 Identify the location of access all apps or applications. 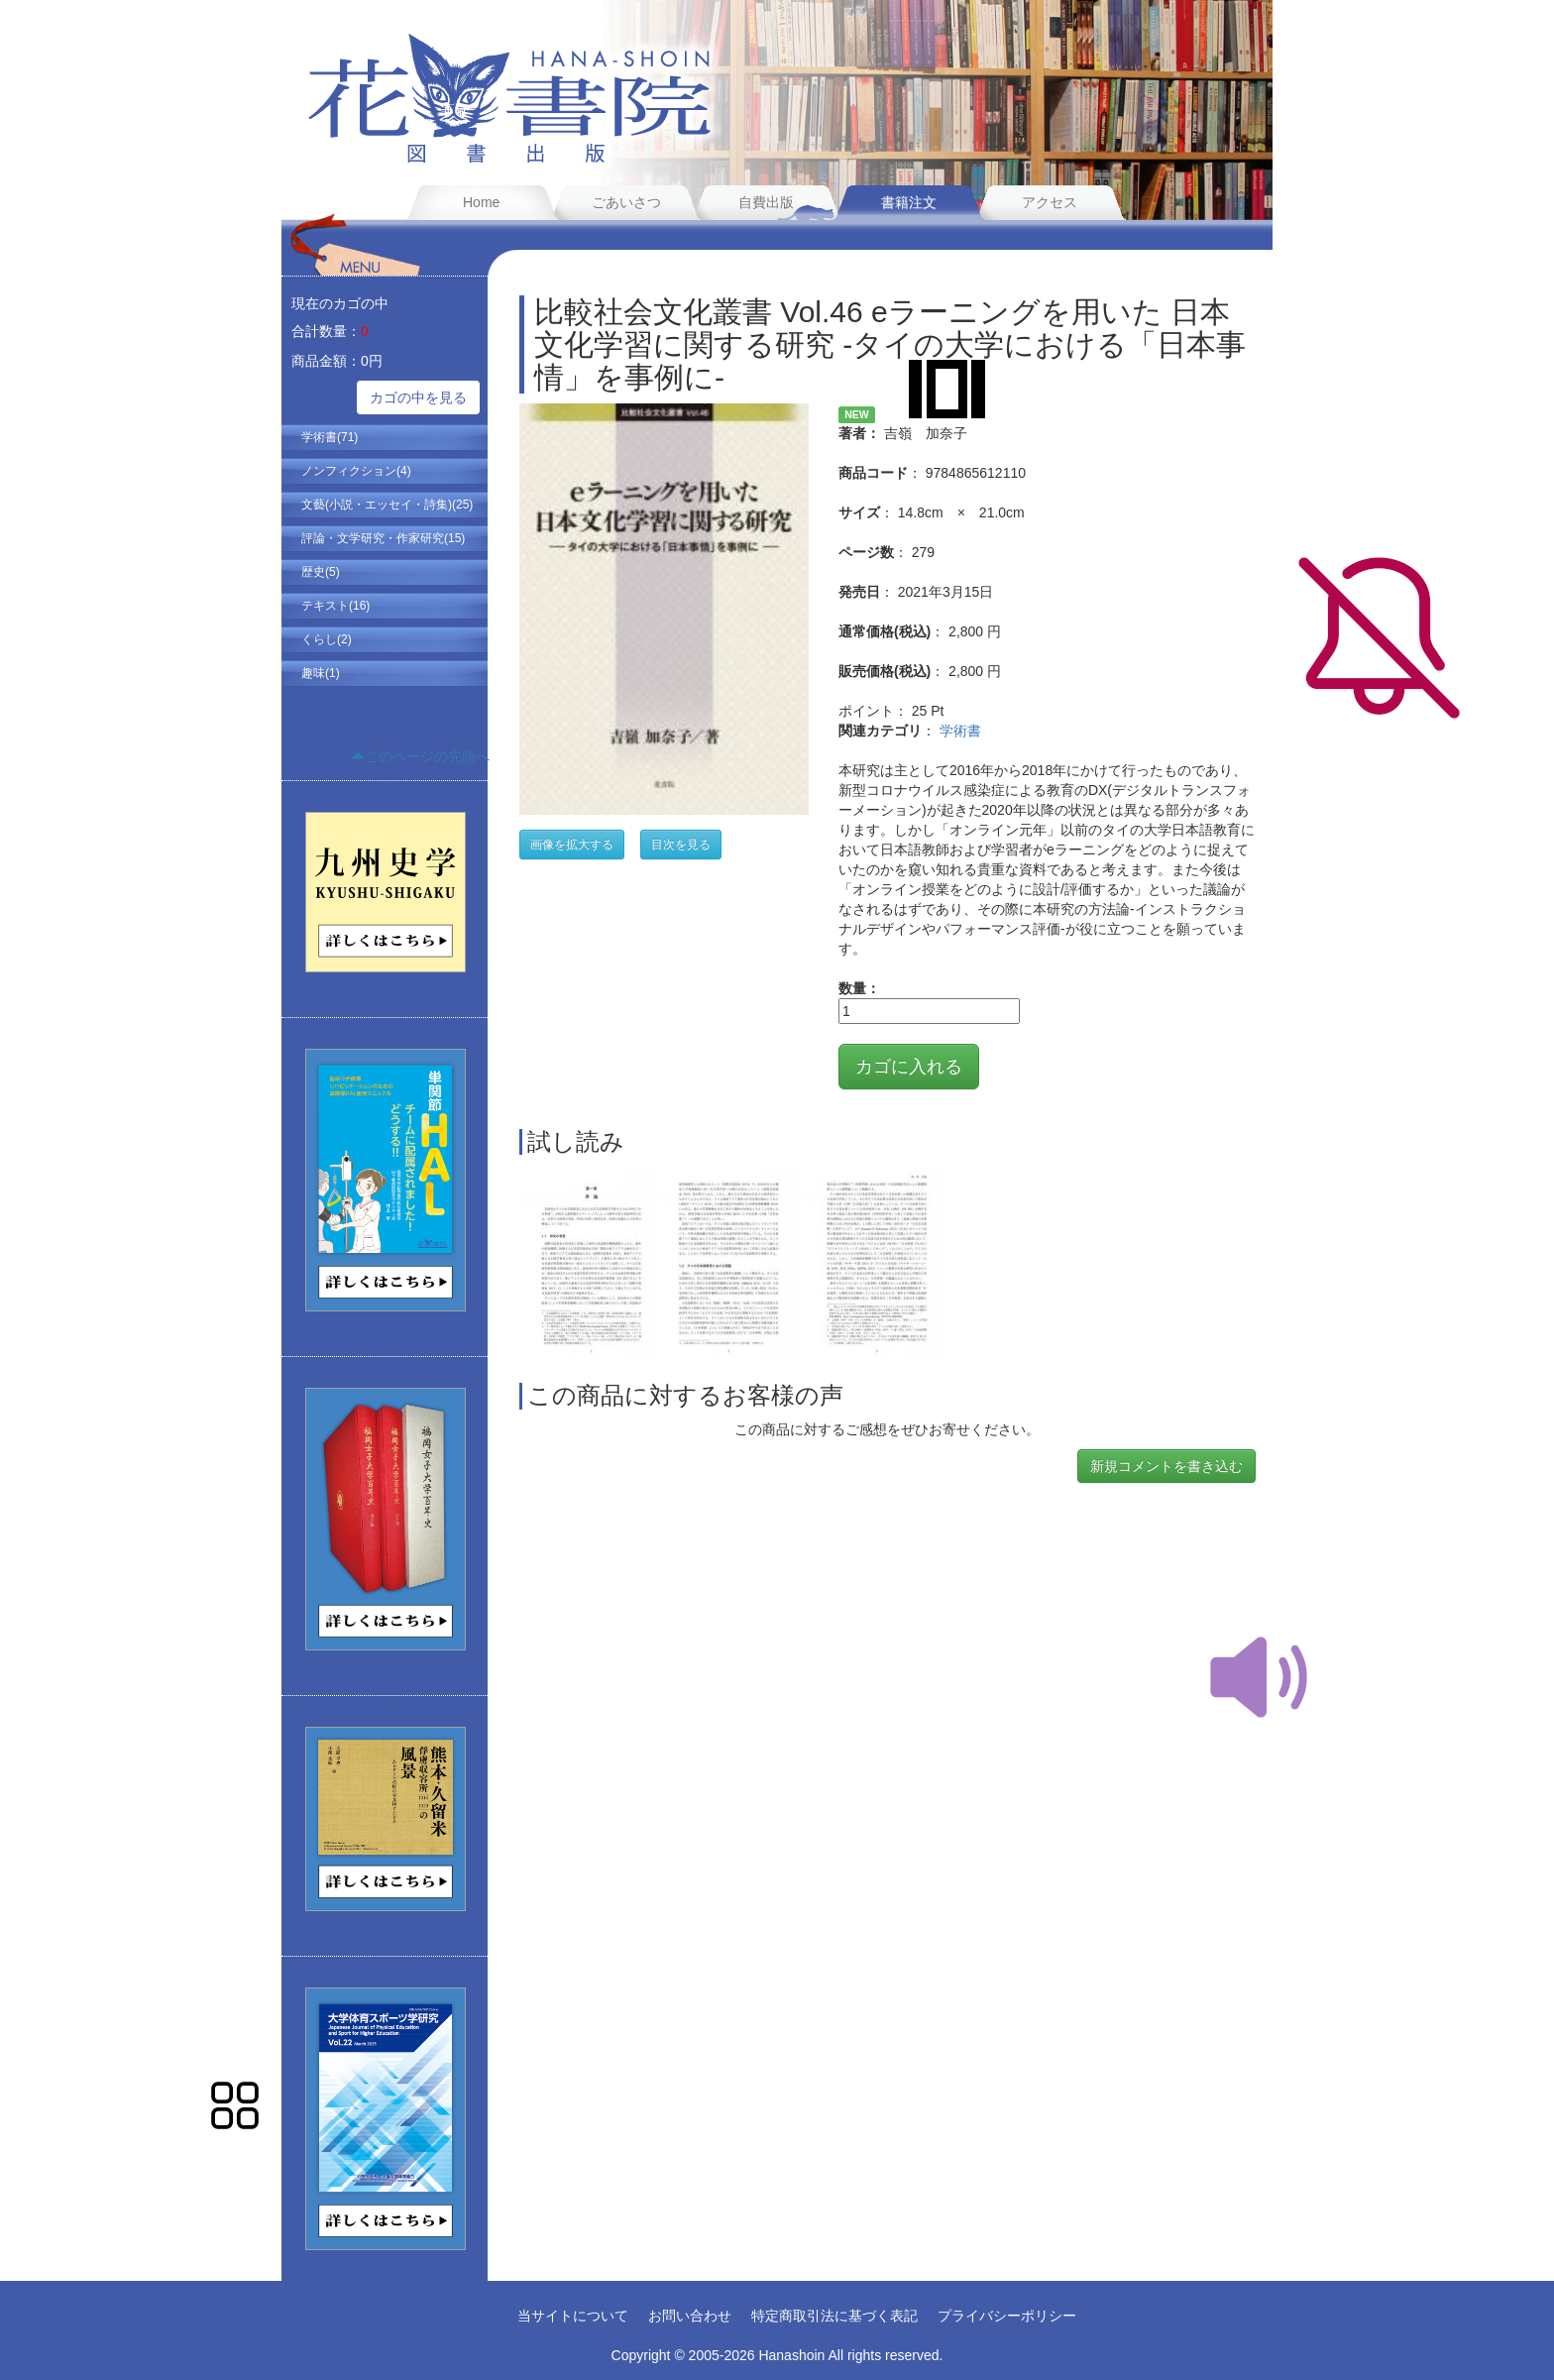
(235, 2105).